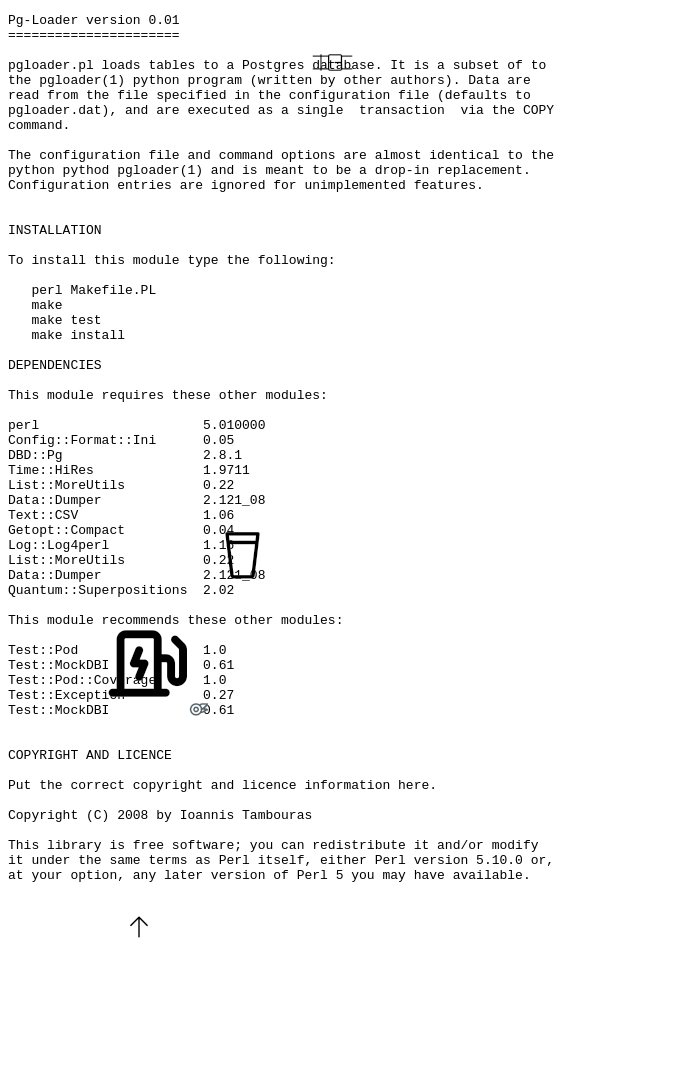 The image size is (687, 1088). Describe the element at coordinates (139, 927) in the screenshot. I see `scroll to top of page` at that location.